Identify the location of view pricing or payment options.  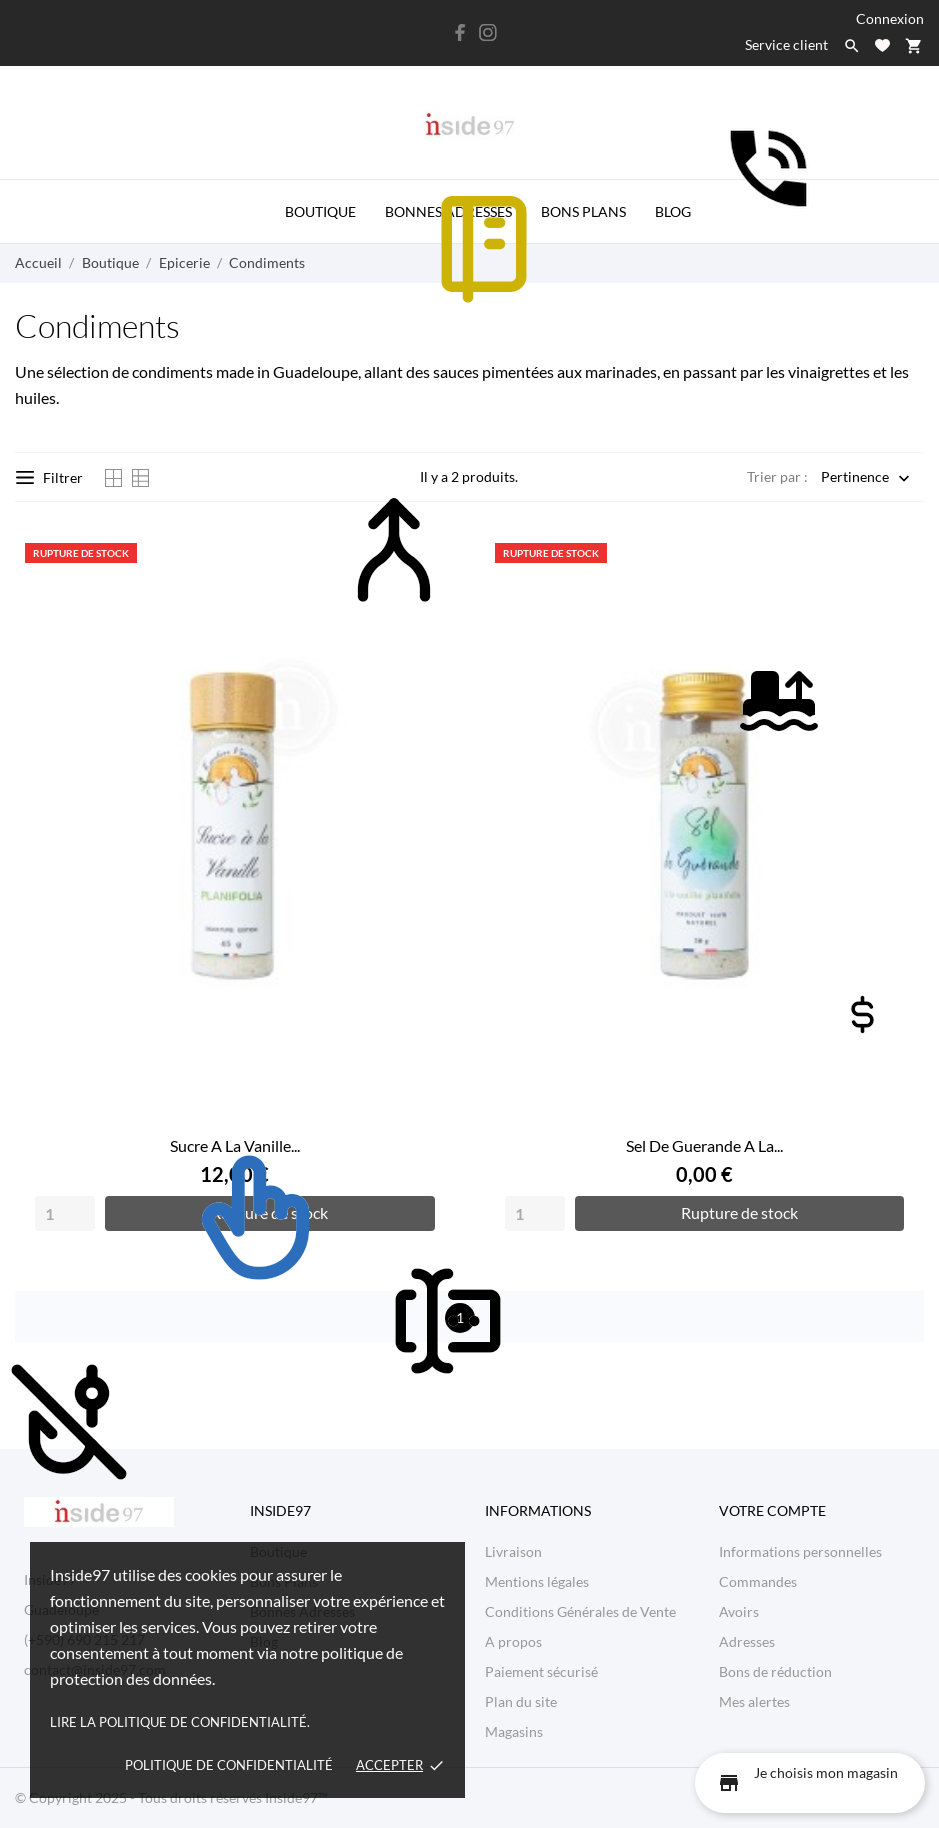
(862, 1014).